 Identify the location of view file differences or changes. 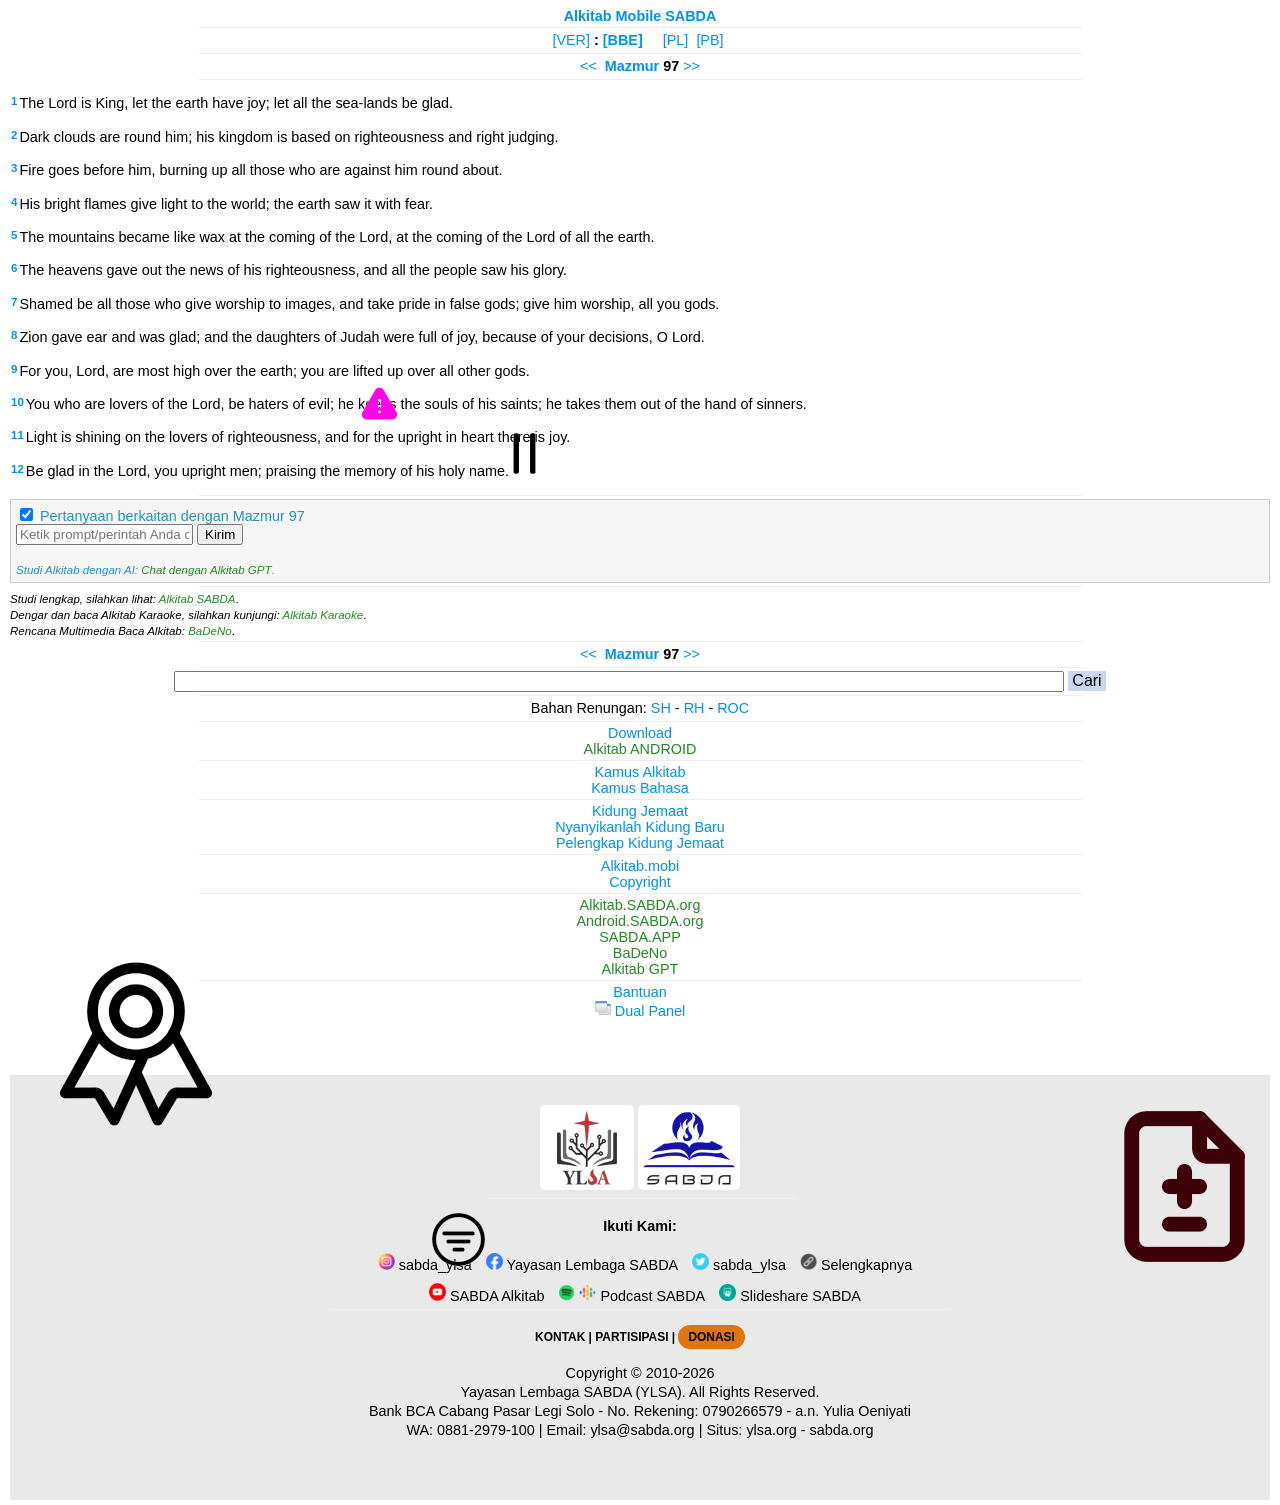
(1184, 1186).